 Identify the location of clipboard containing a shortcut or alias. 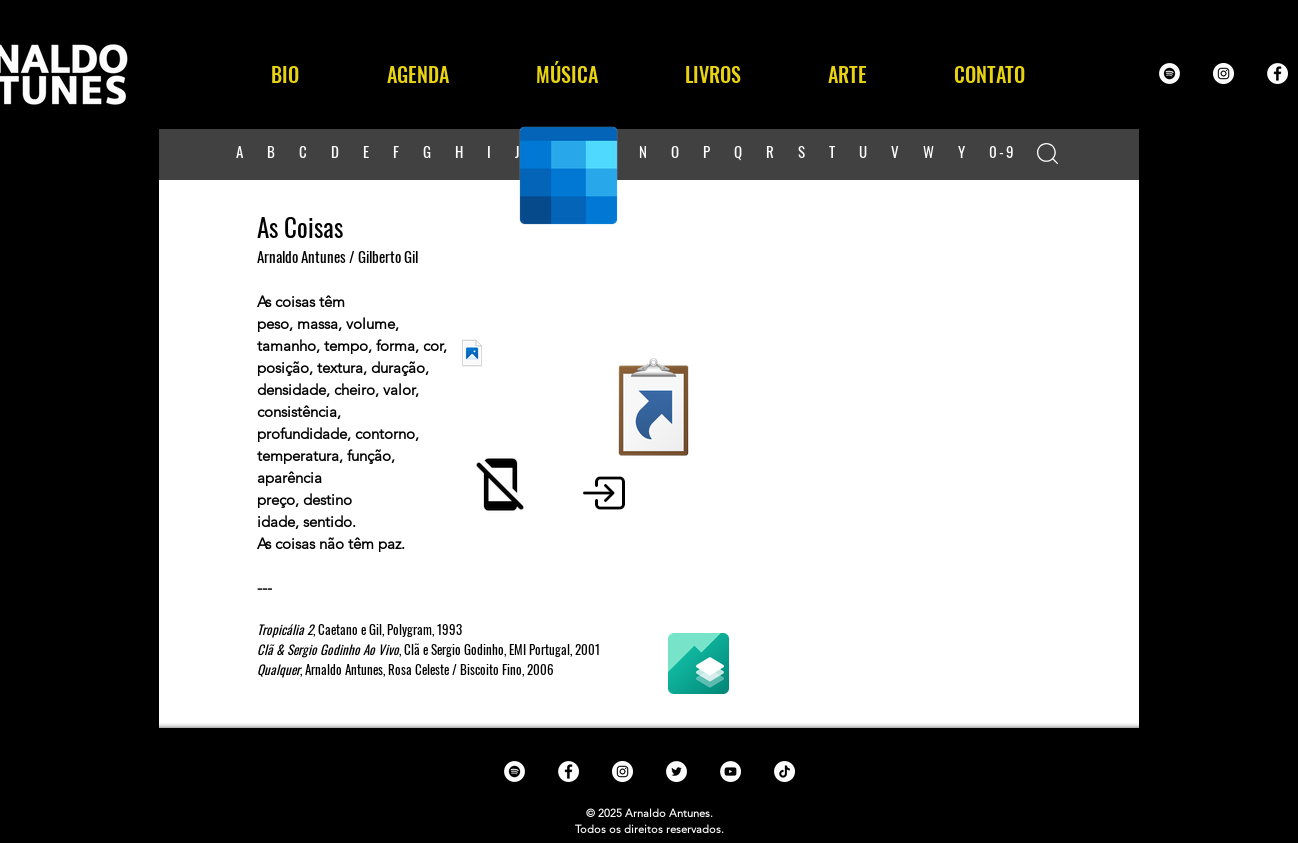
(653, 407).